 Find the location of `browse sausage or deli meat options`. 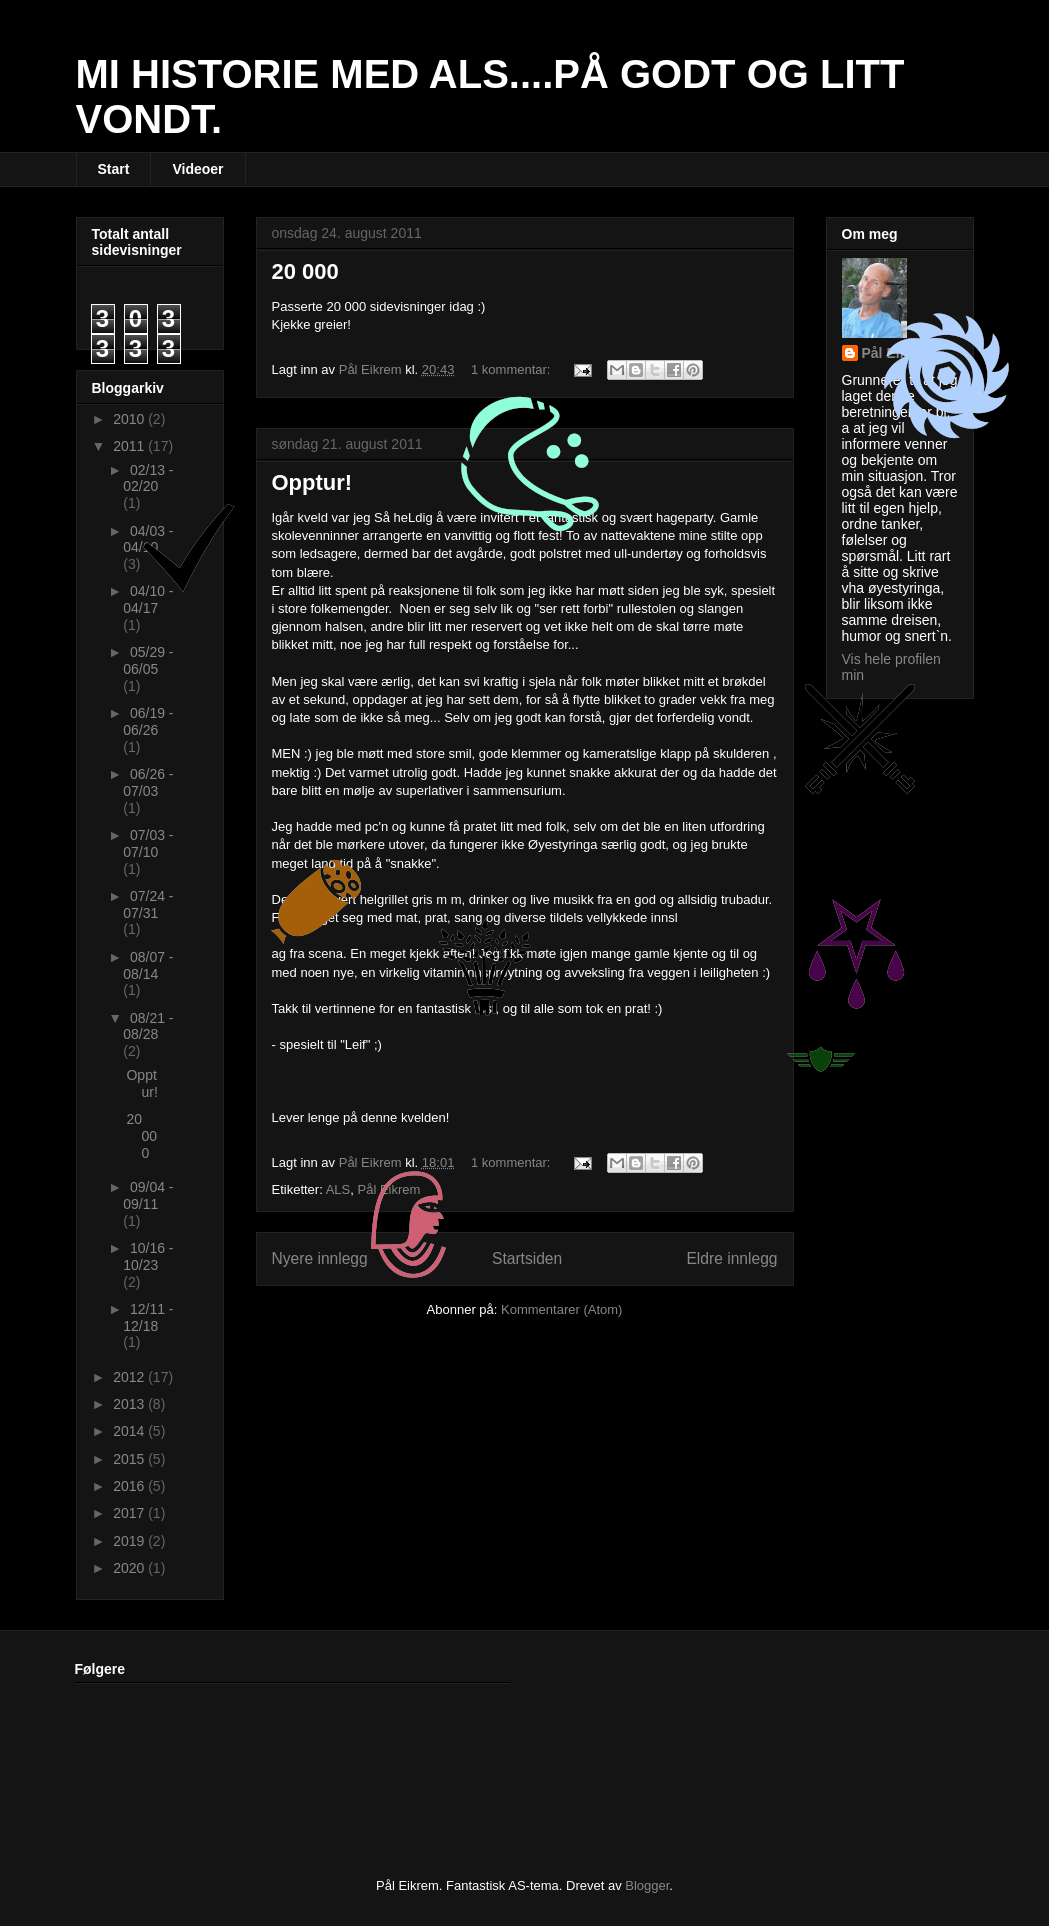

browse sausage or deli meat options is located at coordinates (316, 902).